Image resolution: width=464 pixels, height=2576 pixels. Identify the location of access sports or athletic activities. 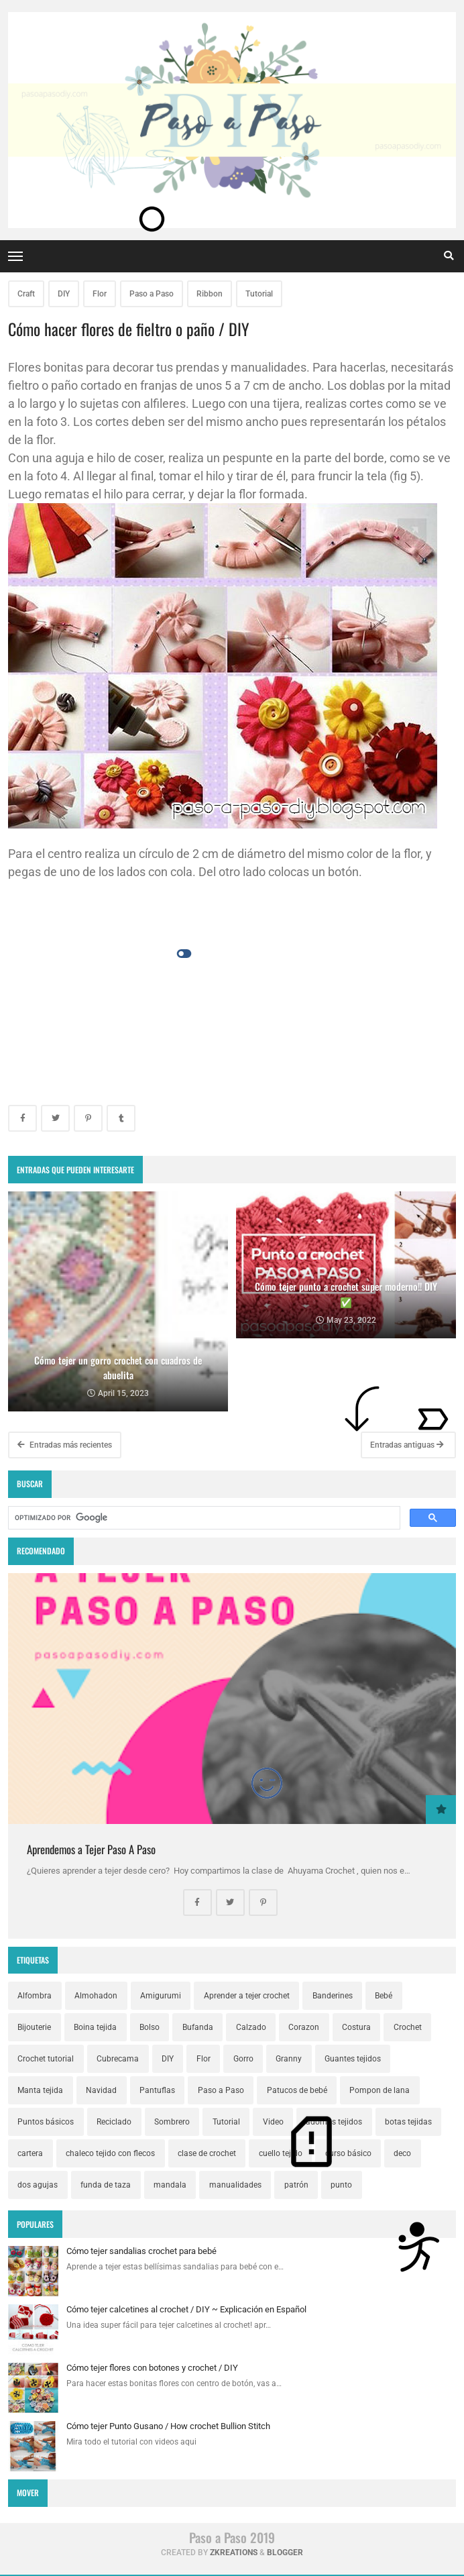
(417, 2246).